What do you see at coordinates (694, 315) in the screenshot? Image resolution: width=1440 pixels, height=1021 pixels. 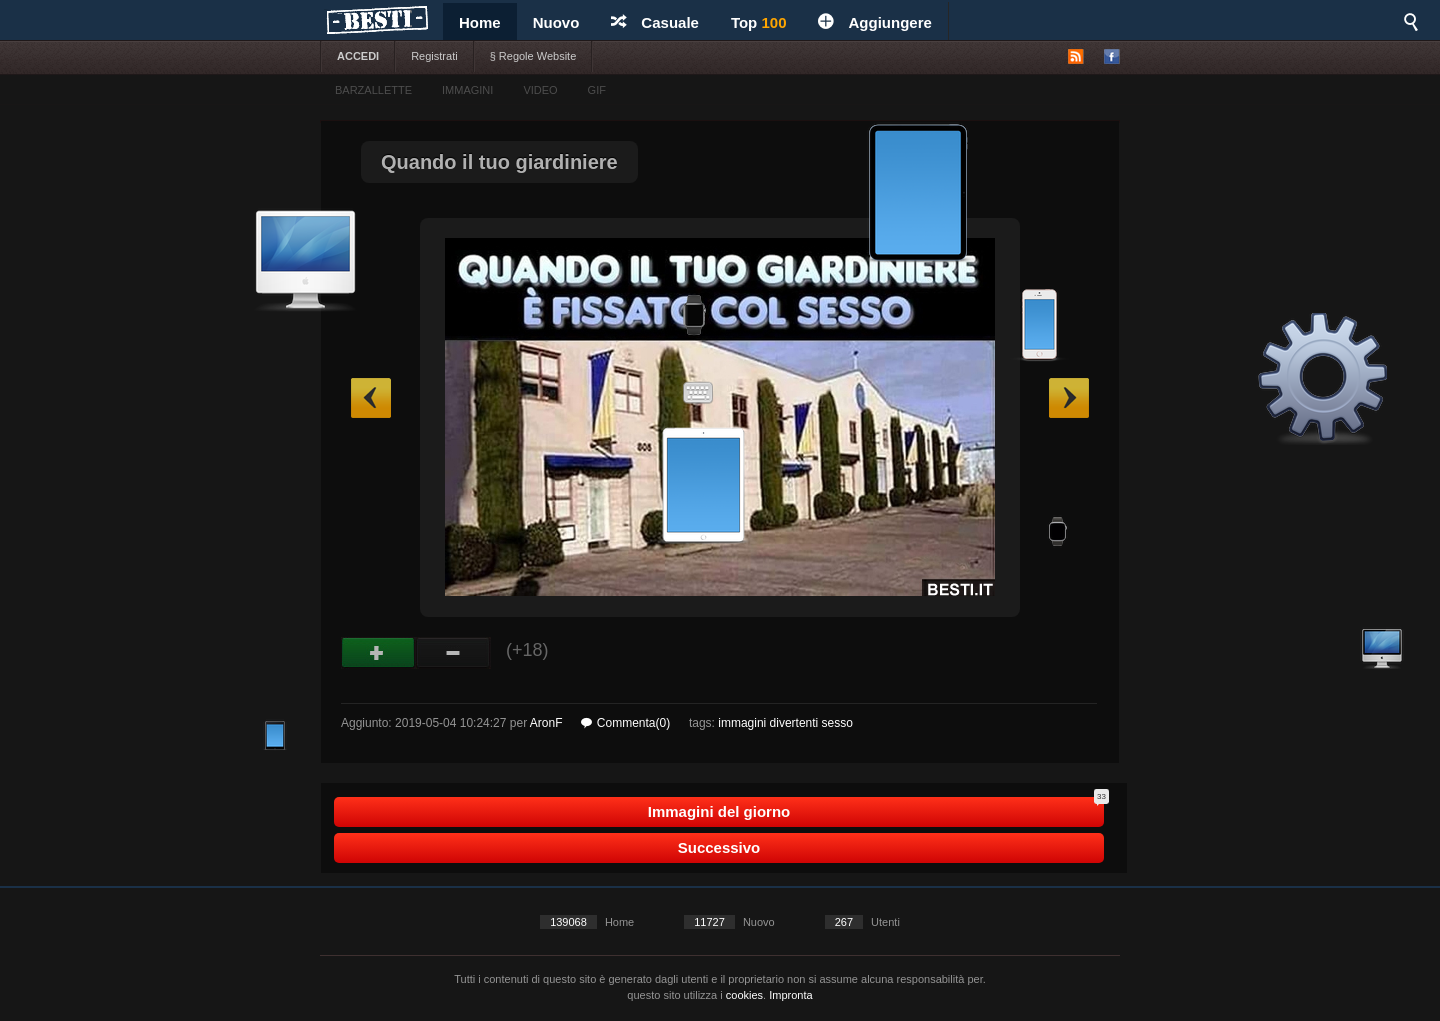 I see `manage connected Apple Watch device` at bounding box center [694, 315].